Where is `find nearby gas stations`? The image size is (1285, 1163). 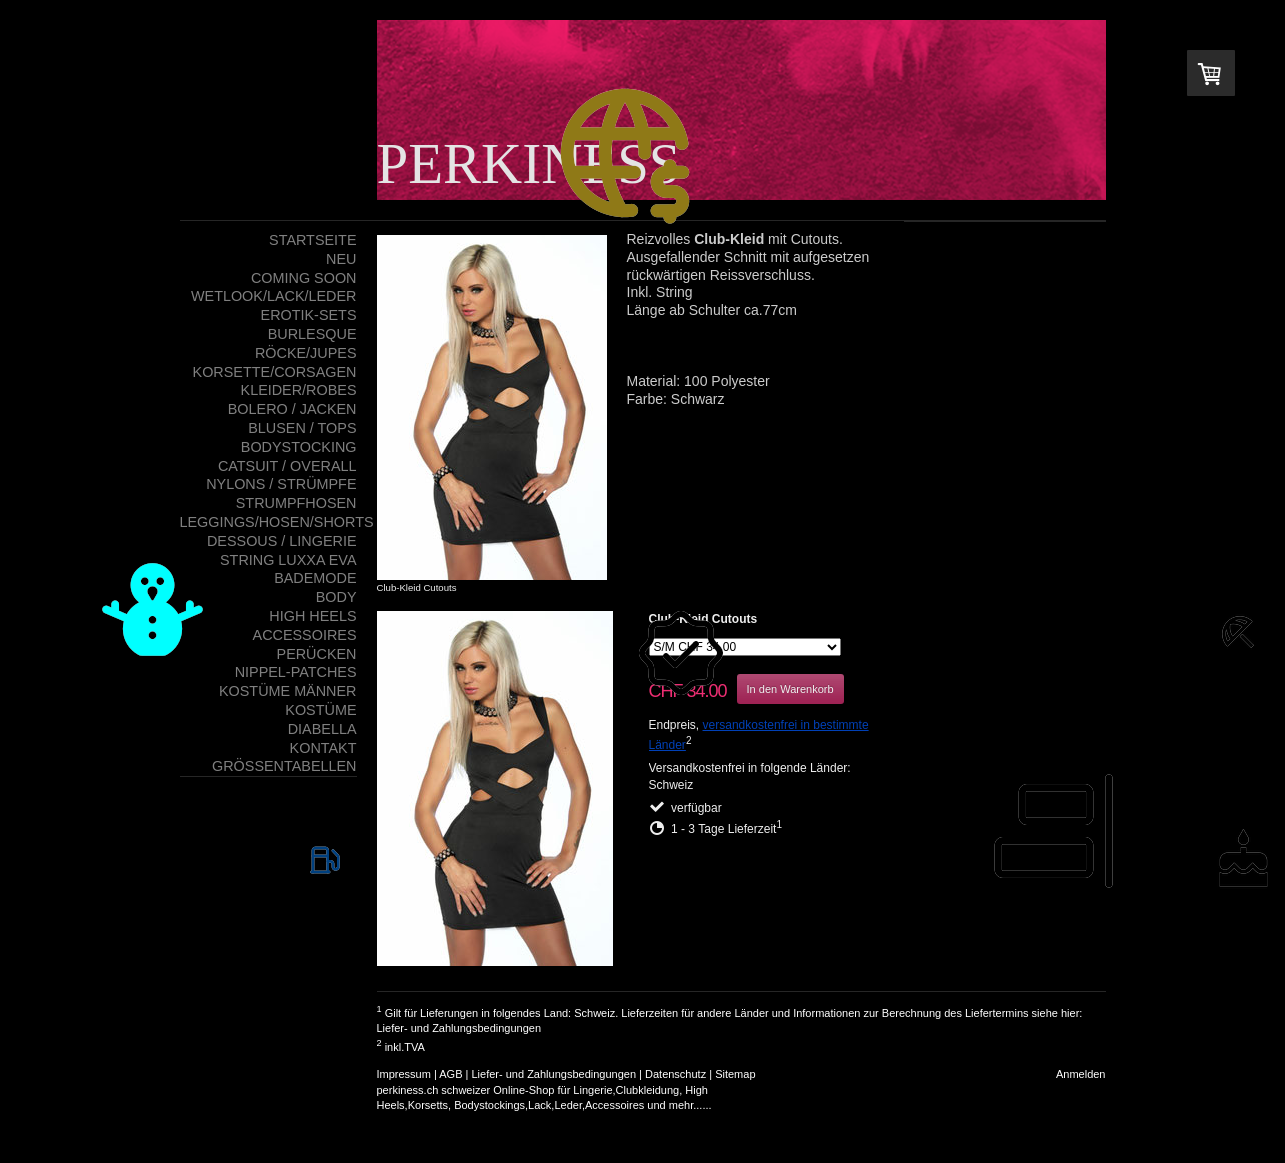
find nearby gas stations is located at coordinates (325, 860).